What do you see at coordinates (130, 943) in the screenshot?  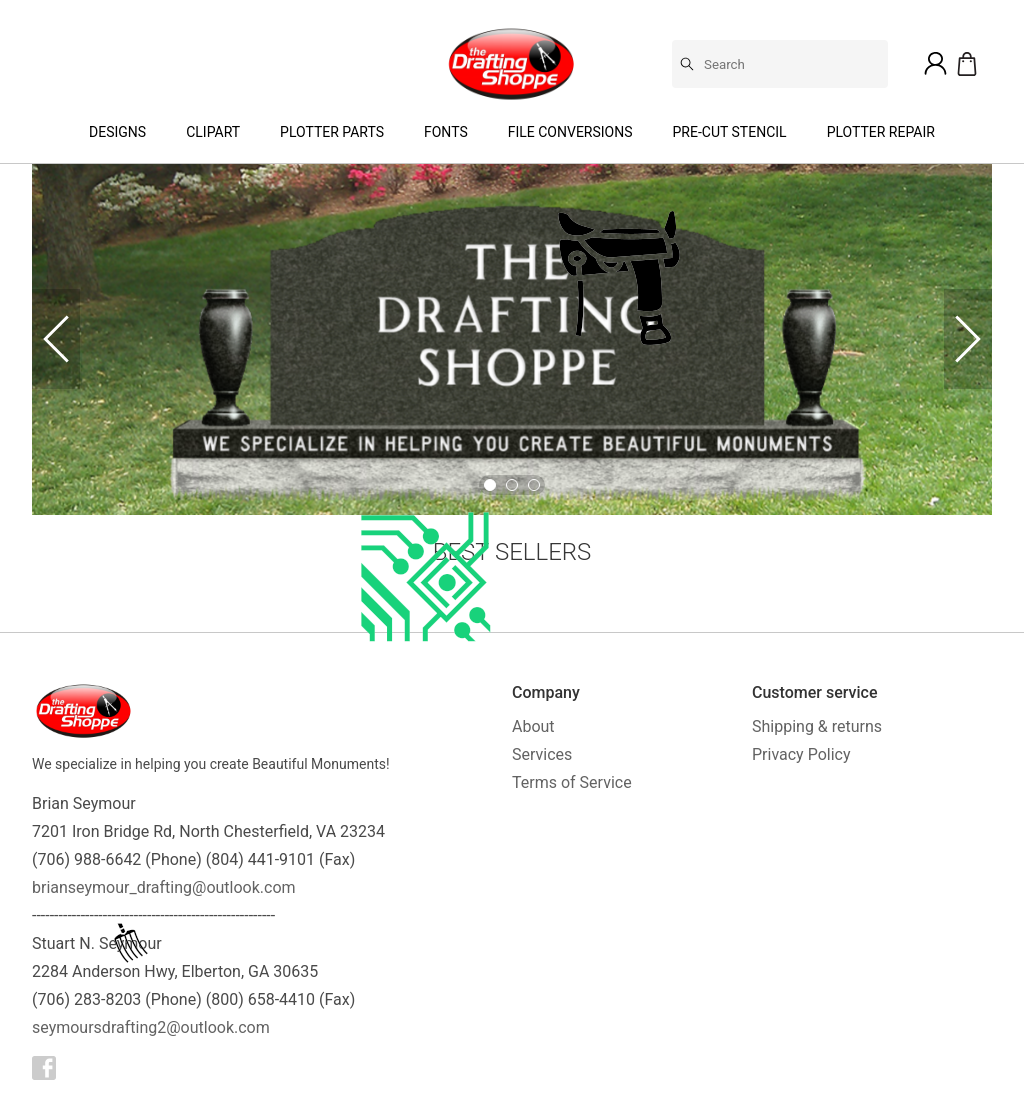 I see `farming or agriculture tool category` at bounding box center [130, 943].